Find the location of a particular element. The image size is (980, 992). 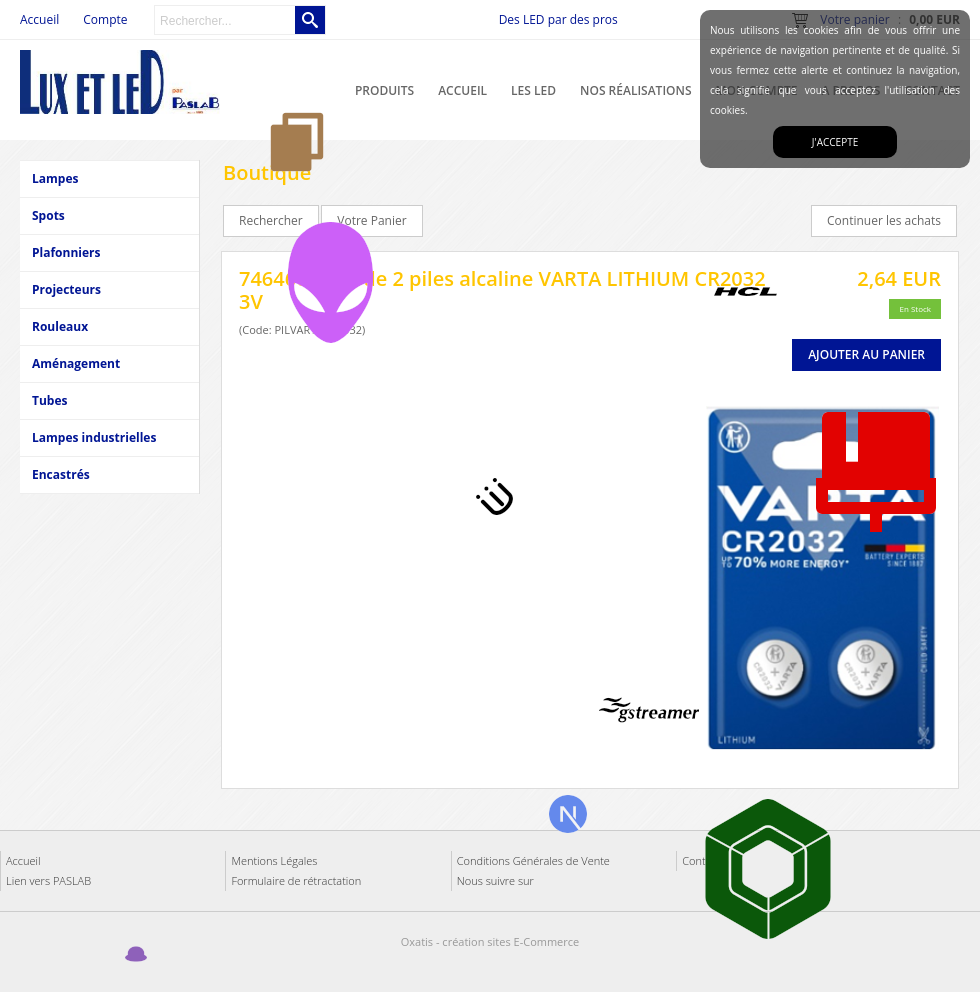

i3 window manager logo is located at coordinates (494, 496).